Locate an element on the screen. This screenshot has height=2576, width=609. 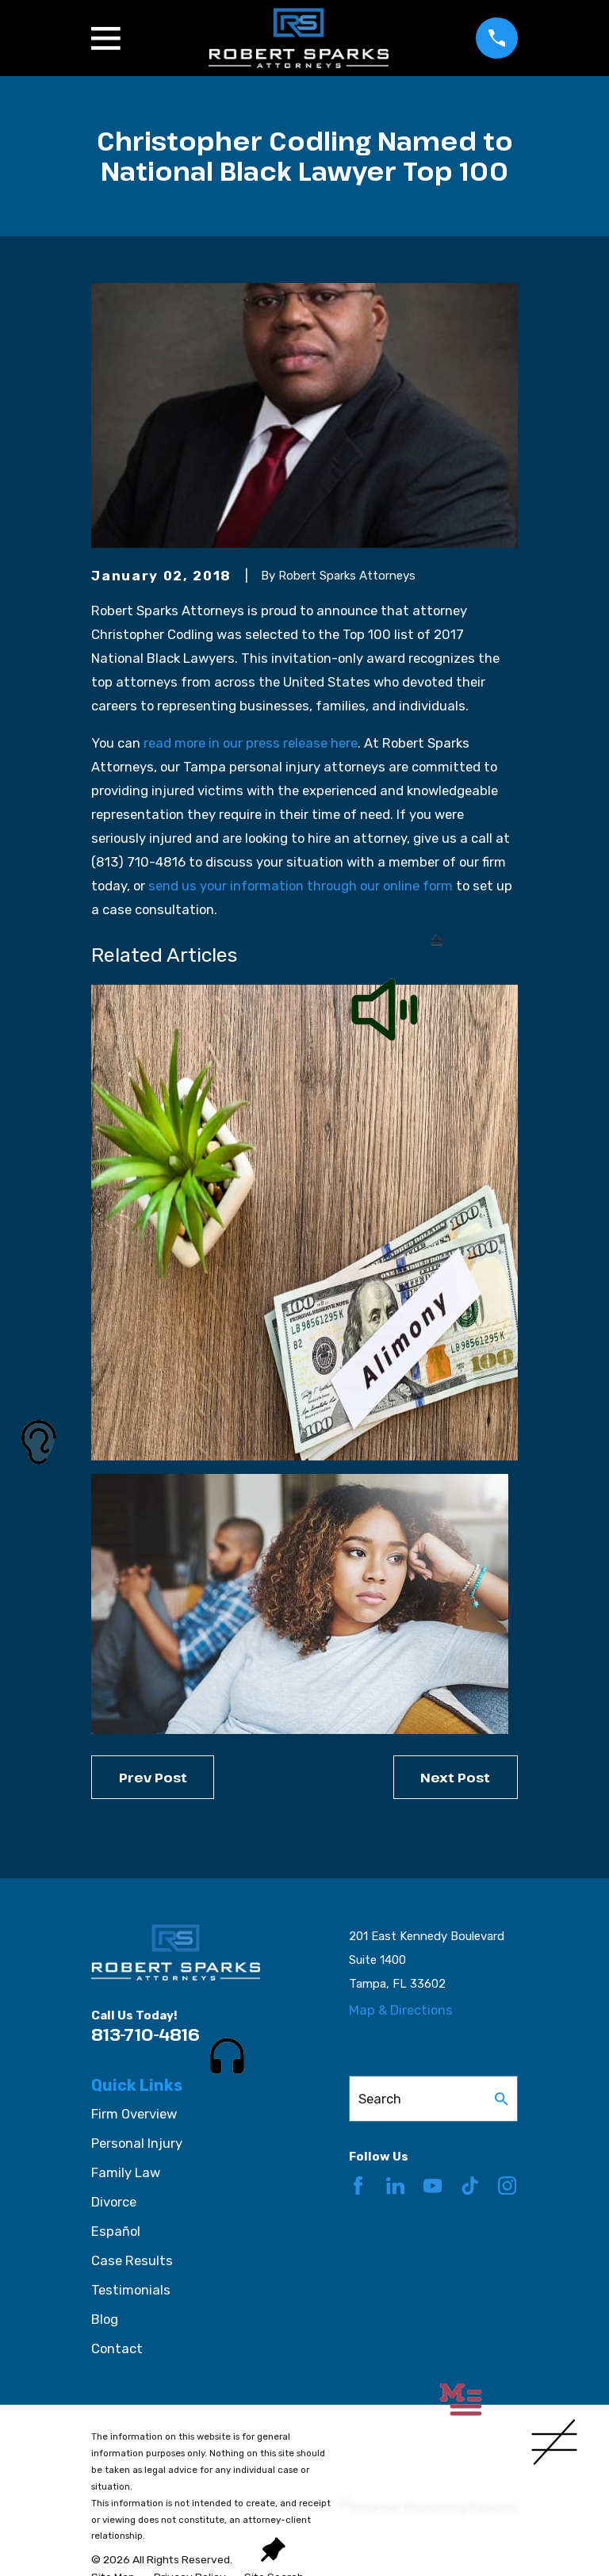
access audio or hearing settings is located at coordinates (39, 1442).